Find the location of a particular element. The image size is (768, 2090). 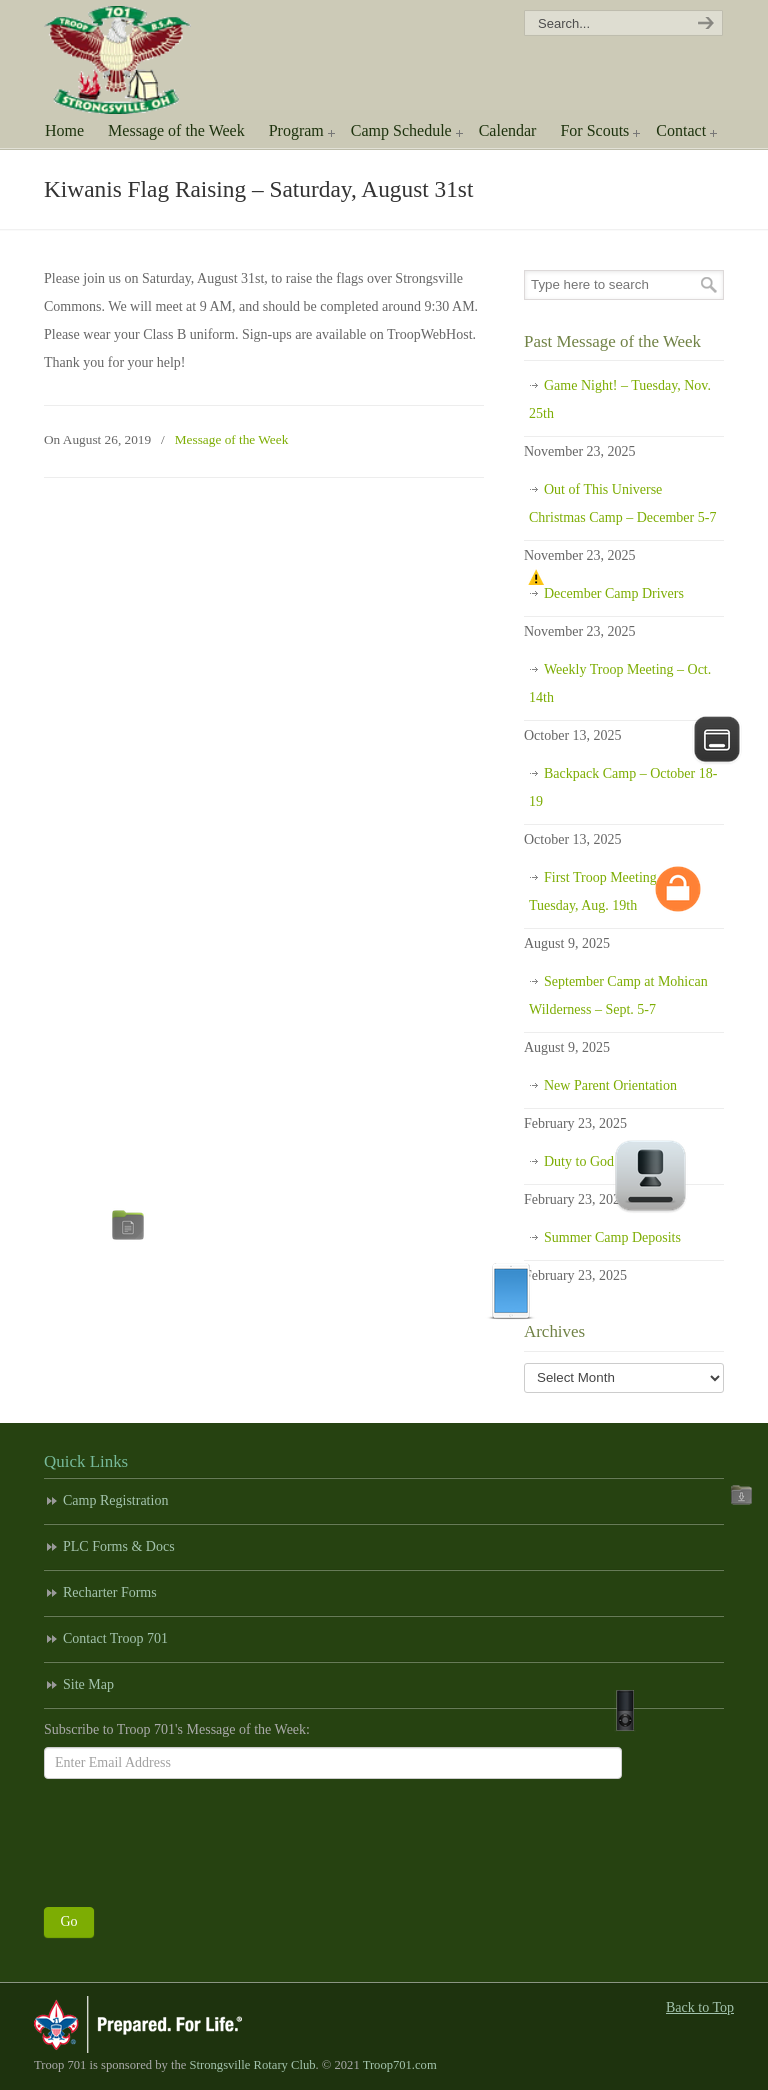

open desktop and screen saver preferences is located at coordinates (717, 740).